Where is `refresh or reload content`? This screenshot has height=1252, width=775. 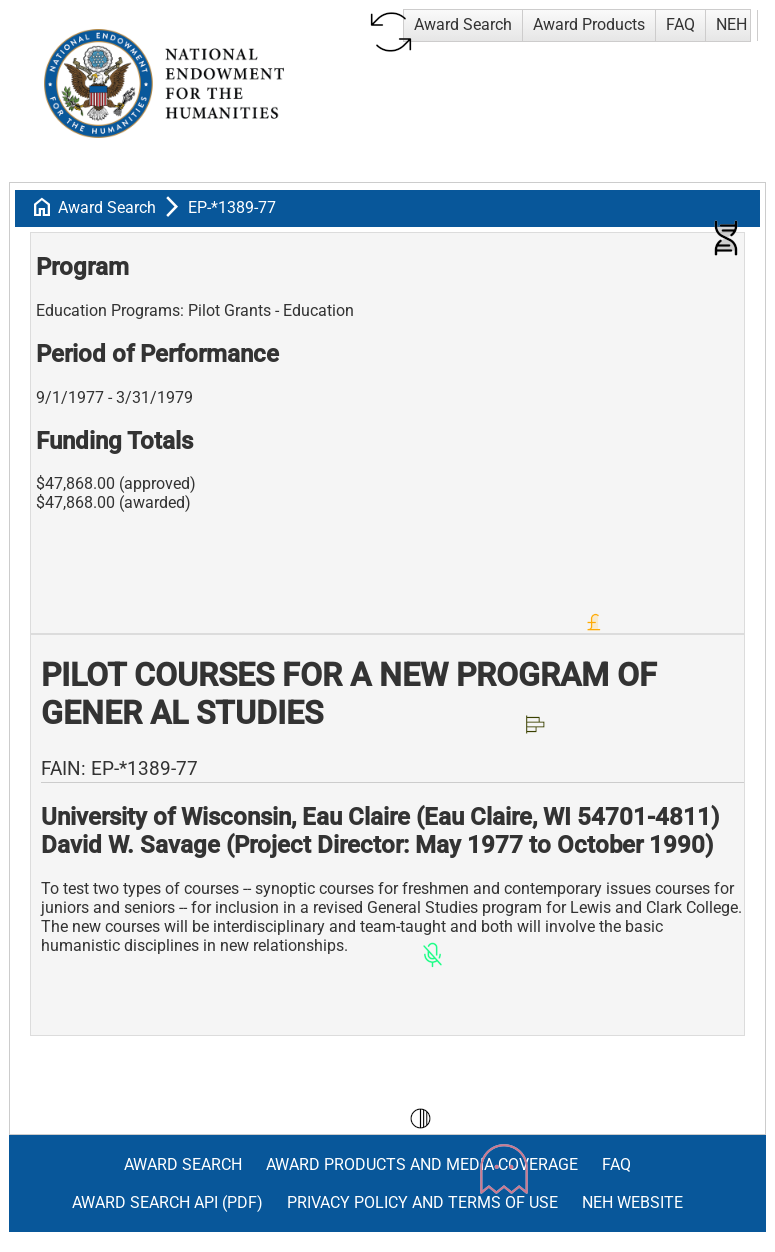 refresh or reload content is located at coordinates (391, 32).